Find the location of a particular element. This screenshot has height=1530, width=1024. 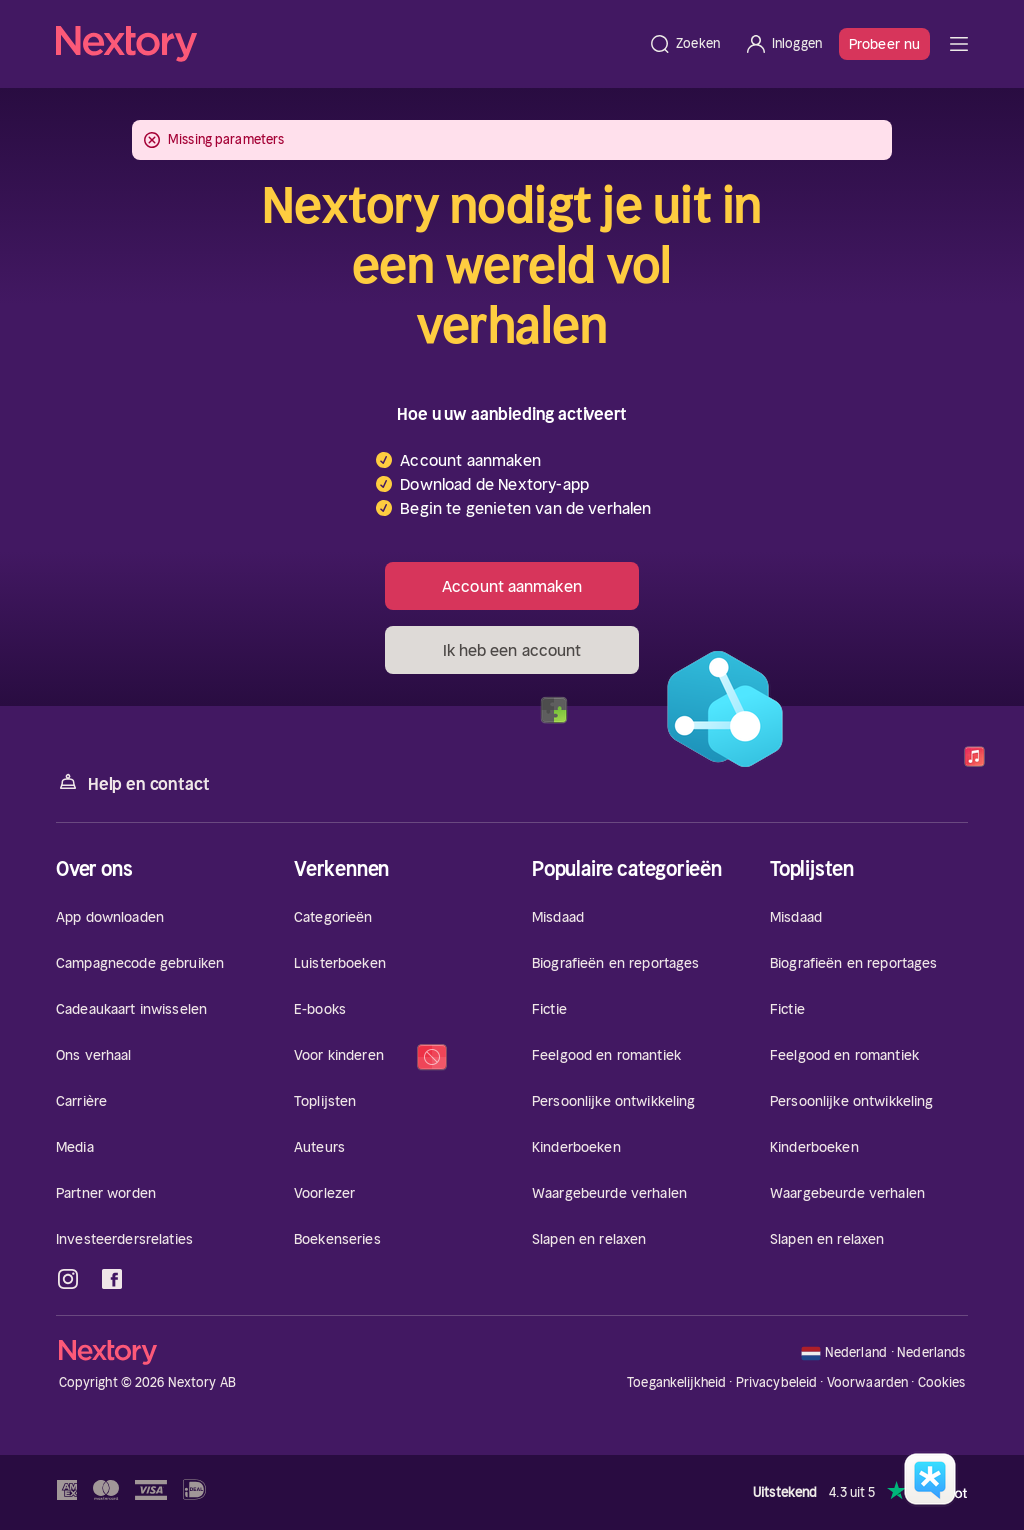

open the music app is located at coordinates (974, 756).